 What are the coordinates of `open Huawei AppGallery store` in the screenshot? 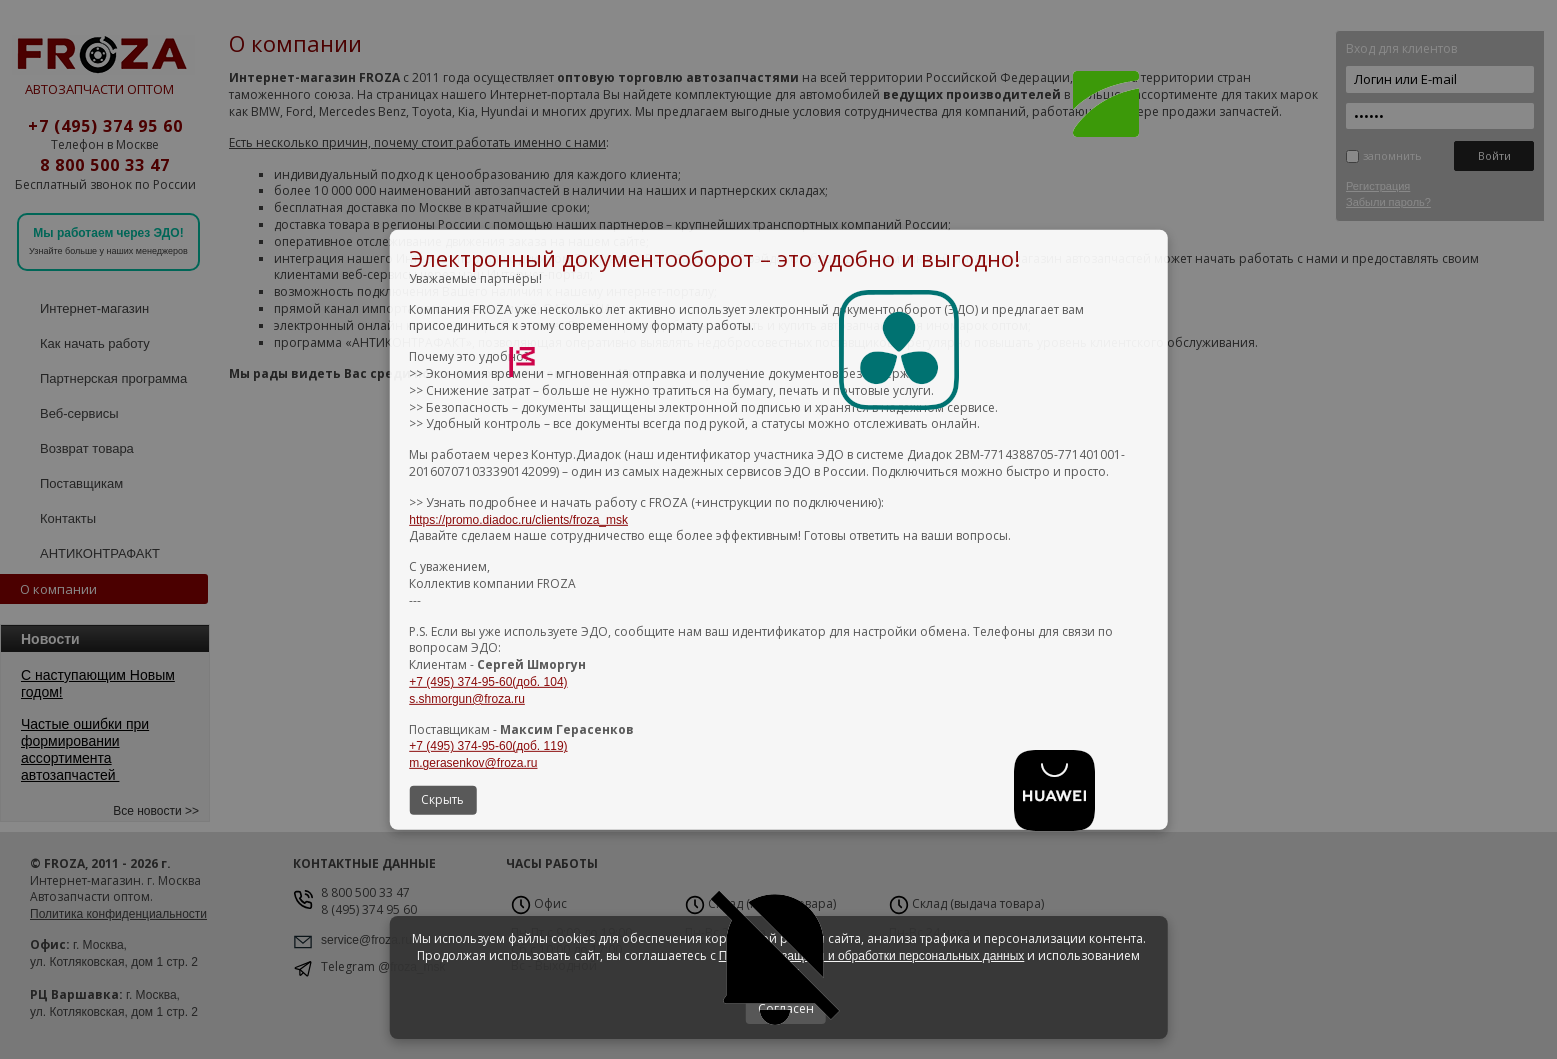 It's located at (1054, 790).